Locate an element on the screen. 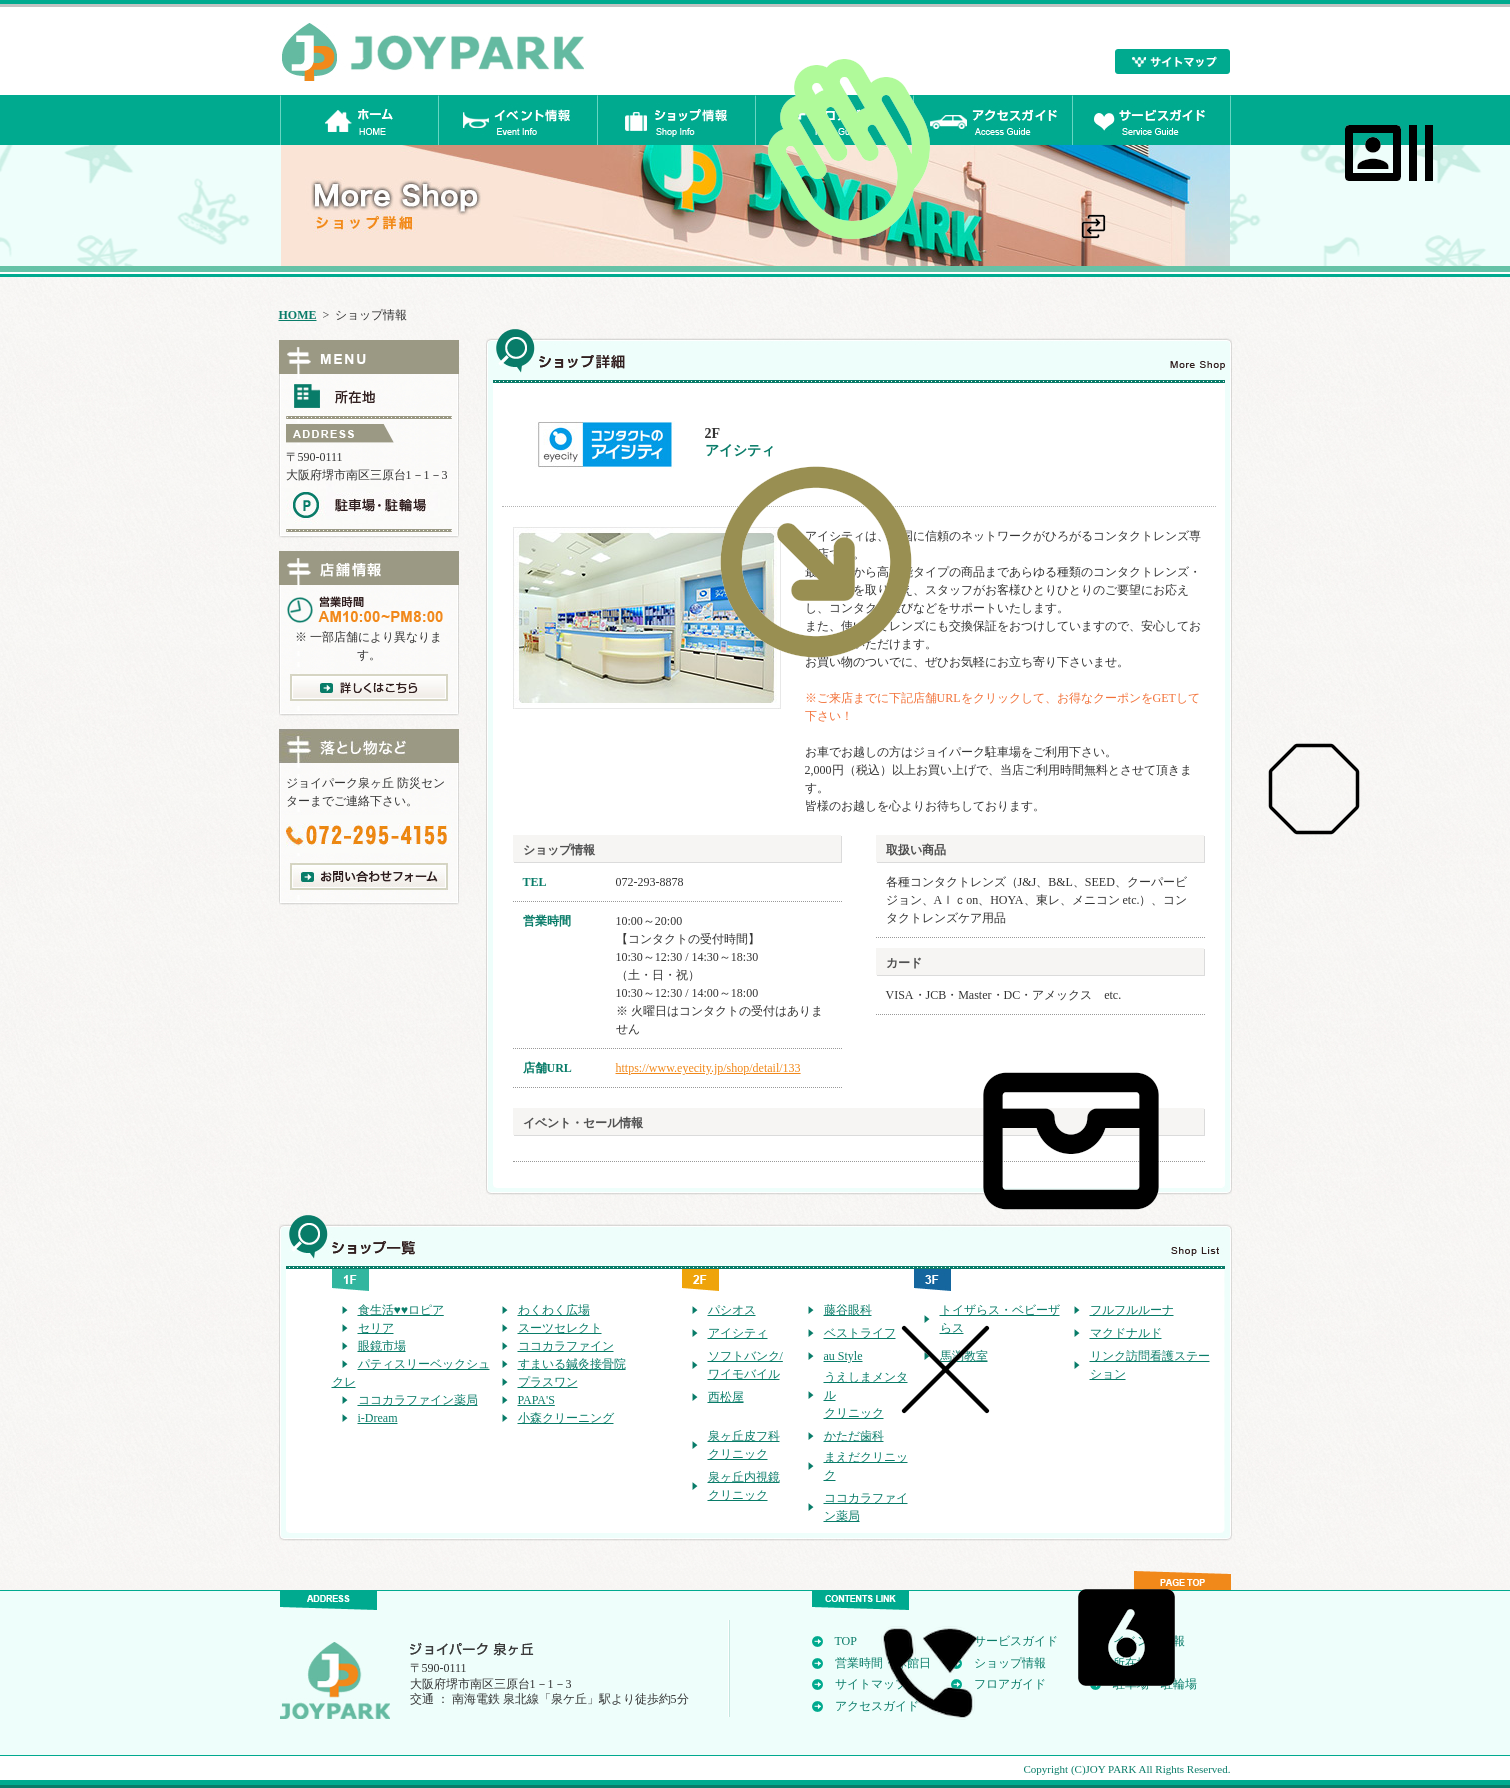 Image resolution: width=1510 pixels, height=1788 pixels. enable wifi calling feature is located at coordinates (928, 1673).